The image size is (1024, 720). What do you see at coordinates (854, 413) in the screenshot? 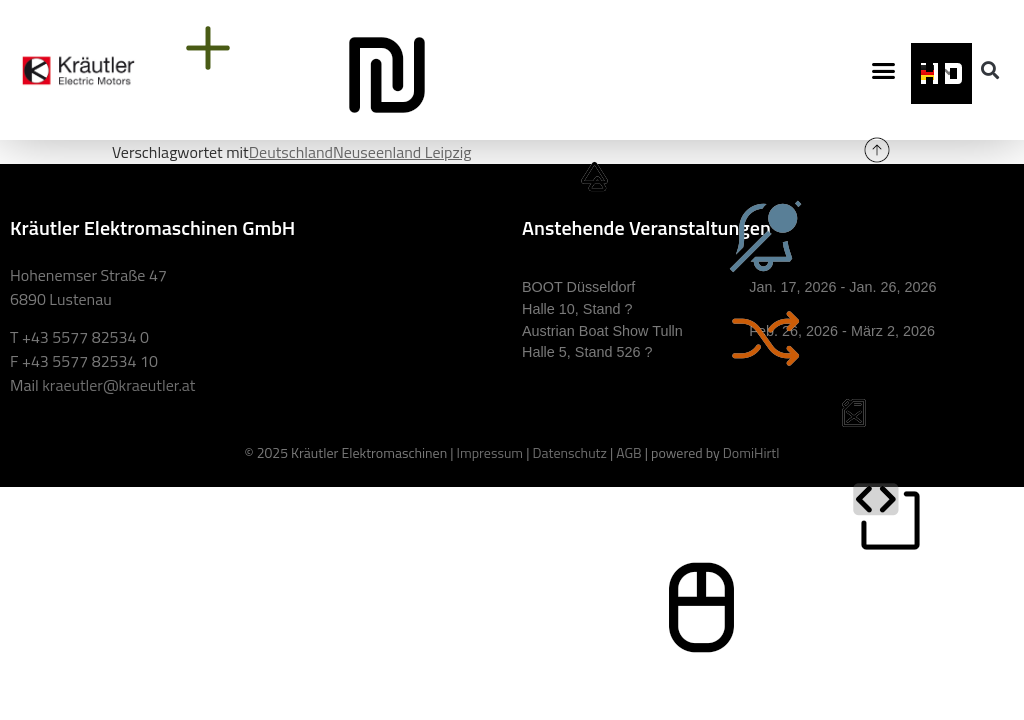
I see `indicates fuel or gas-related settings` at bounding box center [854, 413].